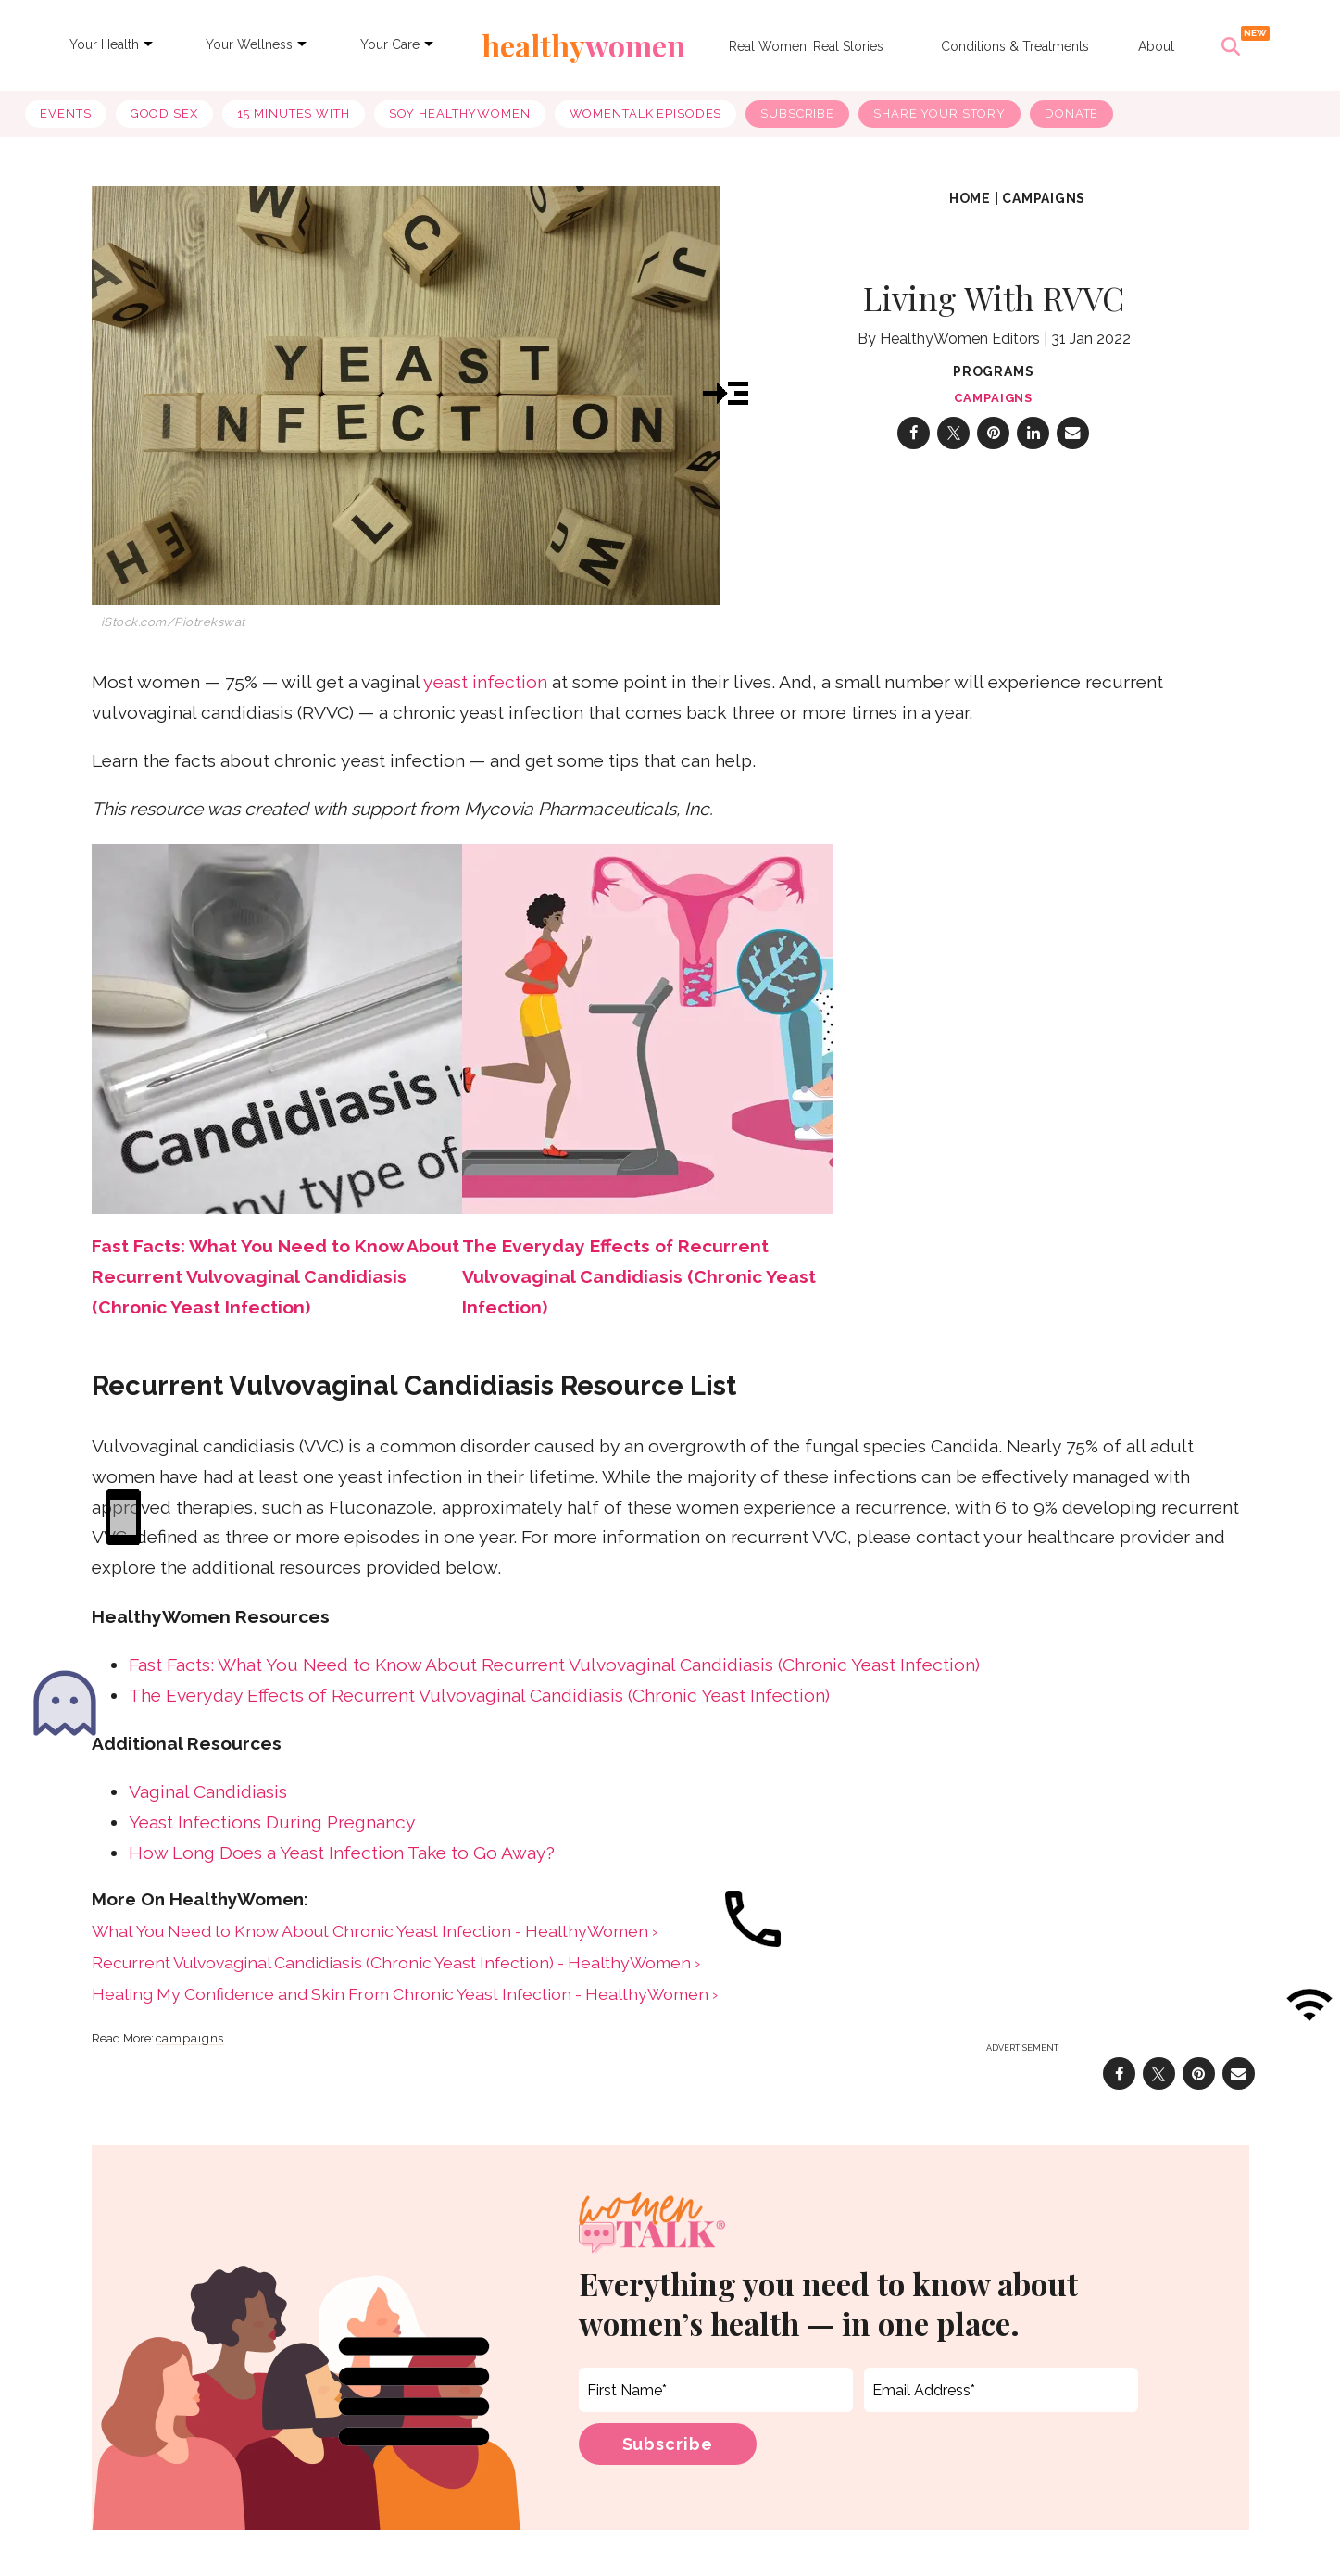  What do you see at coordinates (65, 1704) in the screenshot?
I see `toggle ghost mode or invisible status` at bounding box center [65, 1704].